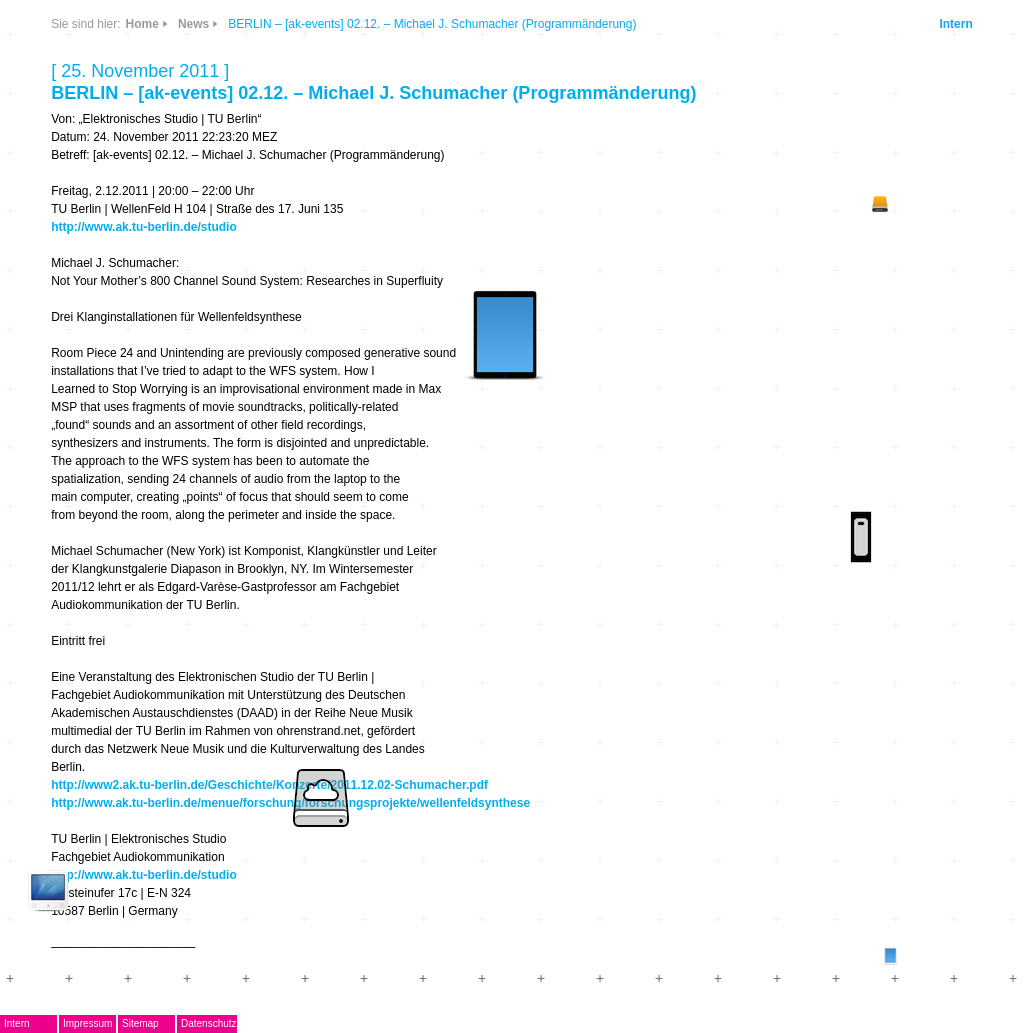 The image size is (1024, 1033). Describe the element at coordinates (48, 891) in the screenshot. I see `represents an apple emac computer` at that location.